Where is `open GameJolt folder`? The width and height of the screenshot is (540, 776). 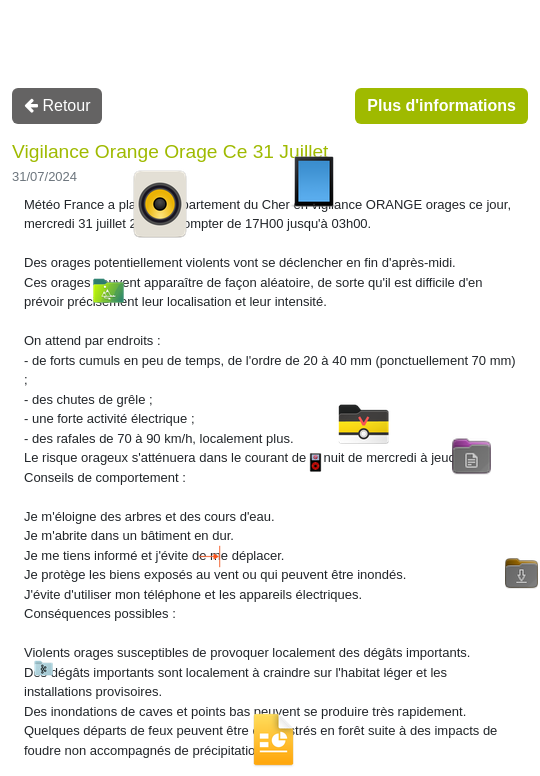
open GameJolt folder is located at coordinates (108, 291).